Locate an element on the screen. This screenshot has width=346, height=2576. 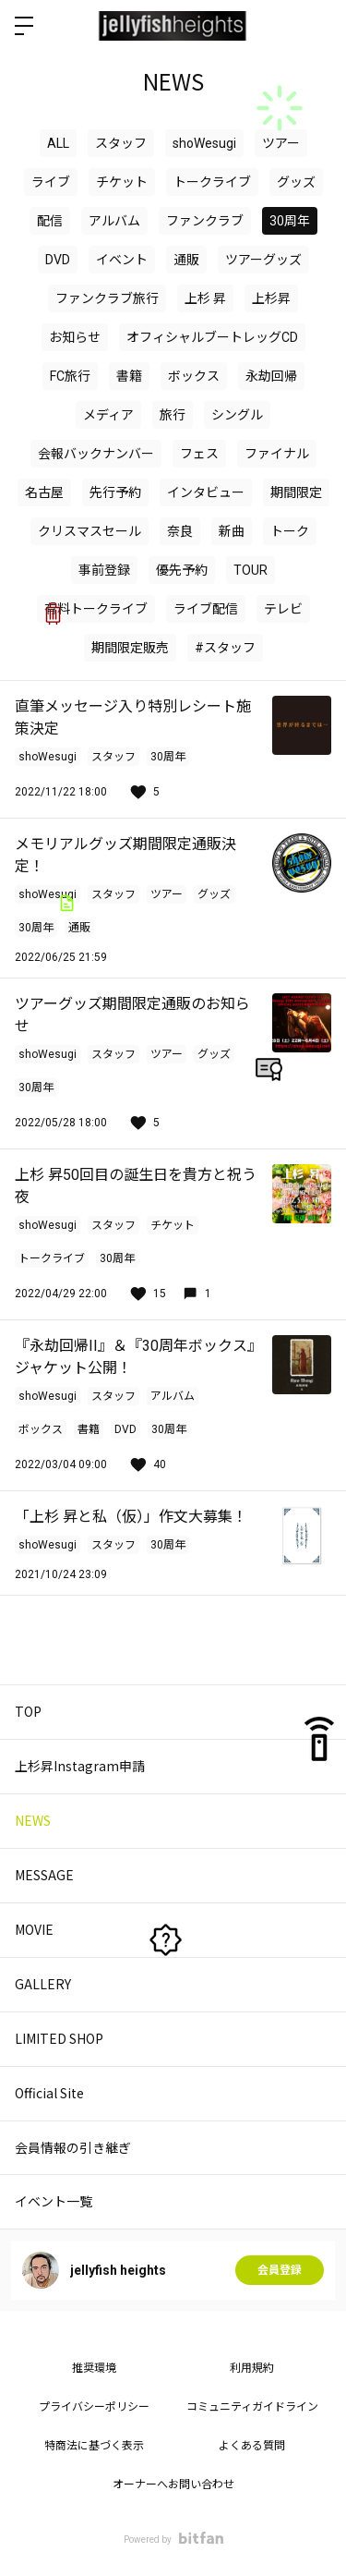
access travel or trip planning features is located at coordinates (53, 614).